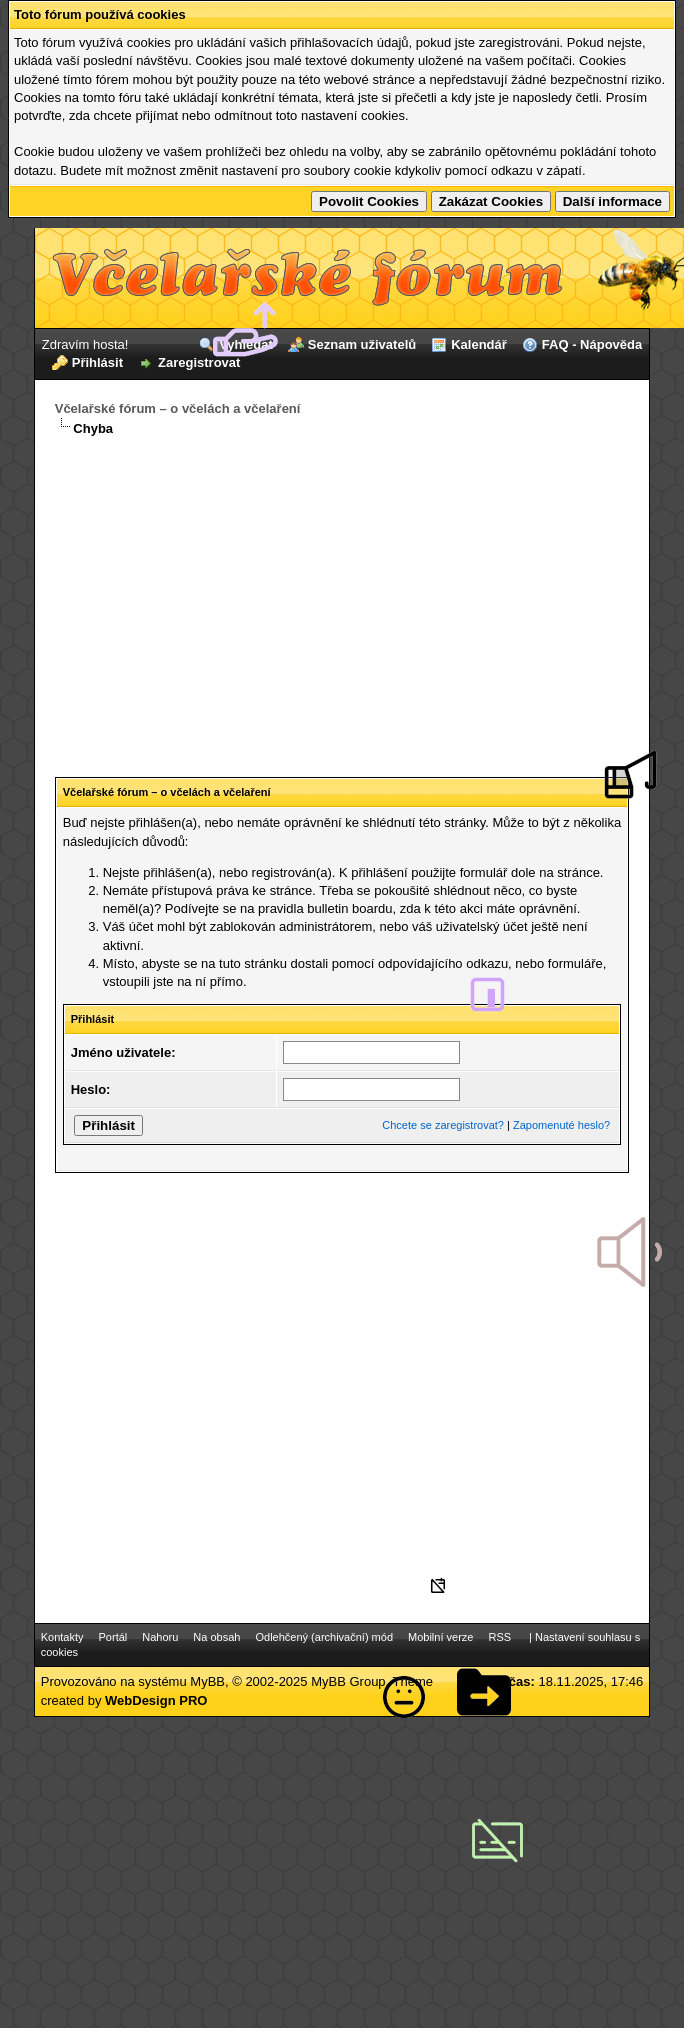 Image resolution: width=684 pixels, height=2028 pixels. Describe the element at coordinates (497, 1840) in the screenshot. I see `disable subtitles or closed captions` at that location.